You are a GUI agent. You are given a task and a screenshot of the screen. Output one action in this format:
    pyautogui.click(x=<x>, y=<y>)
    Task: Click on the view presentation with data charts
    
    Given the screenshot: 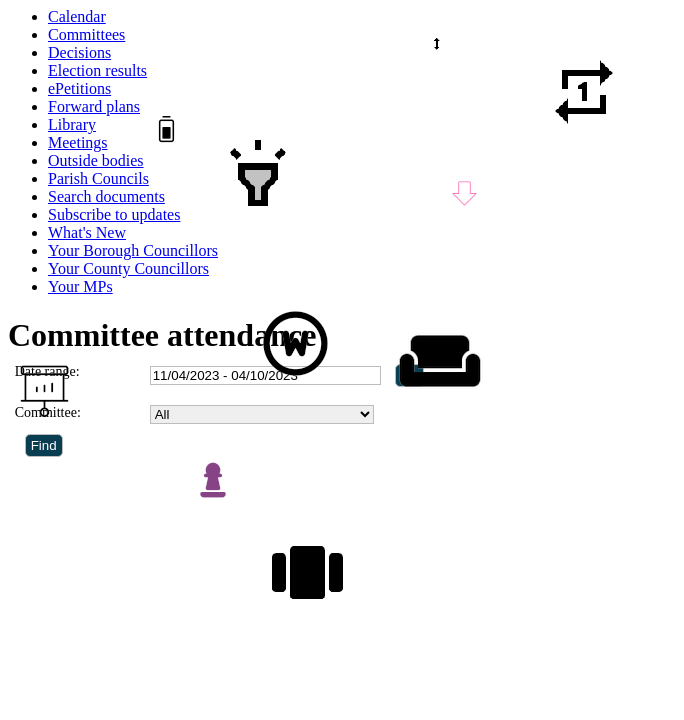 What is the action you would take?
    pyautogui.click(x=44, y=387)
    